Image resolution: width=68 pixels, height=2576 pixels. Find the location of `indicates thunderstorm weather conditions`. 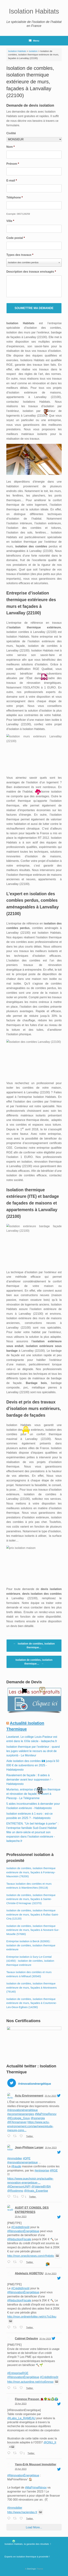

indicates thunderstorm weather conditions is located at coordinates (38, 792).